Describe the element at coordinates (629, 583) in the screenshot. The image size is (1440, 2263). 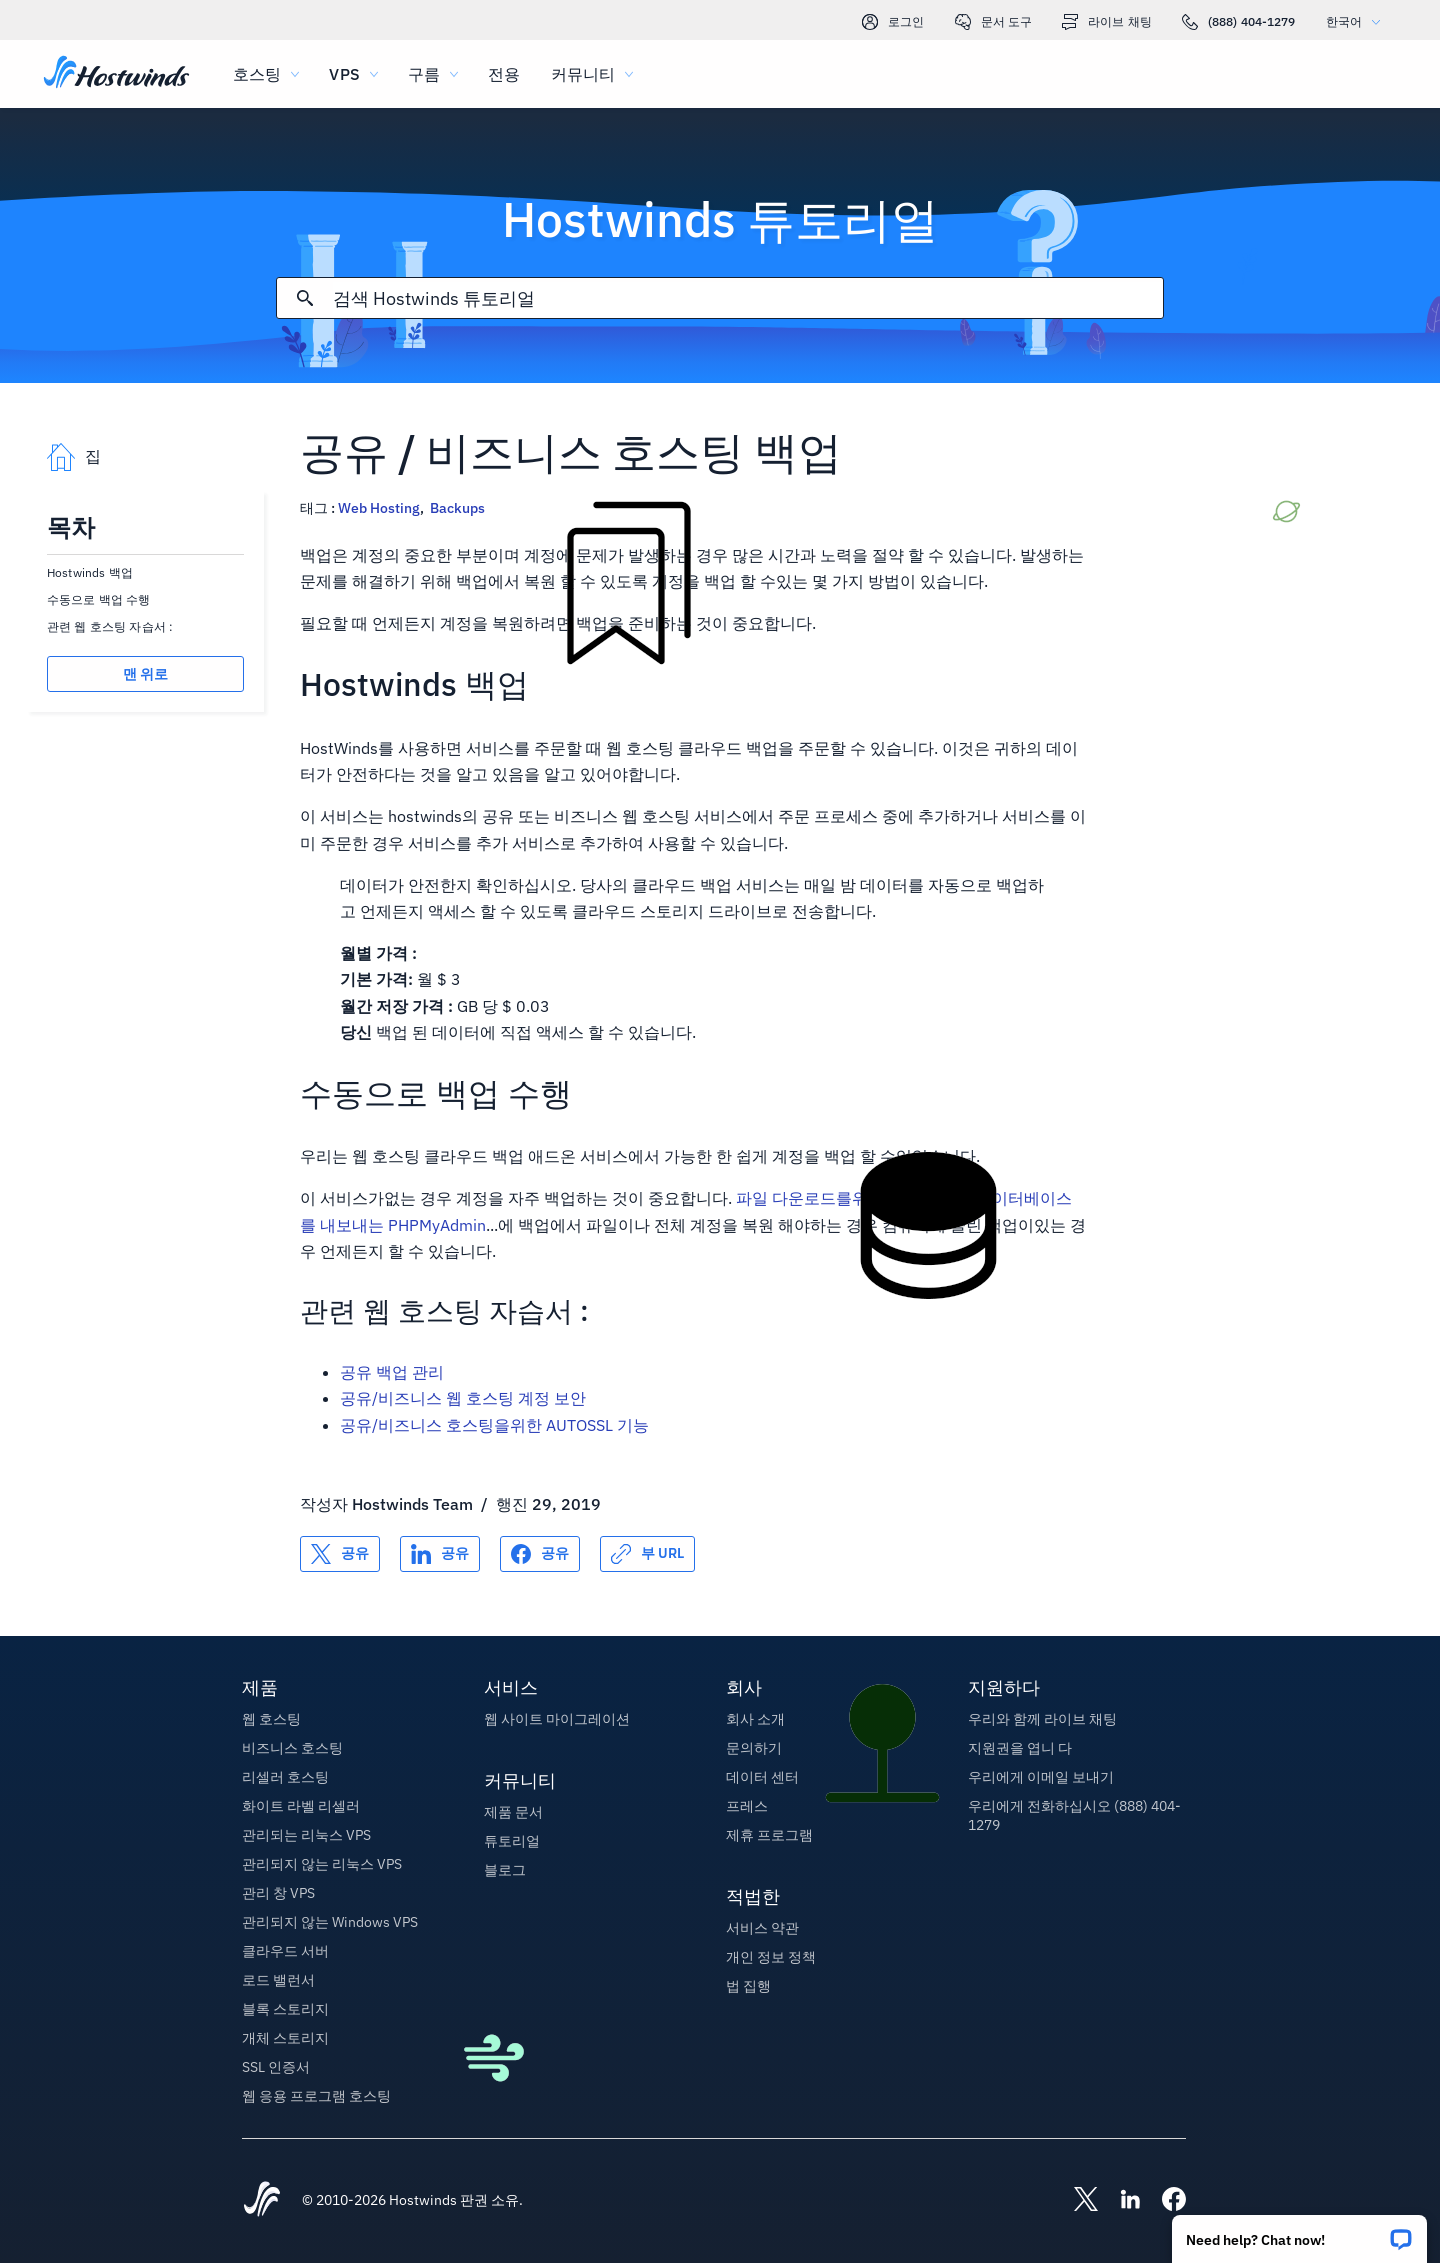
I see `view saved bookmarks` at that location.